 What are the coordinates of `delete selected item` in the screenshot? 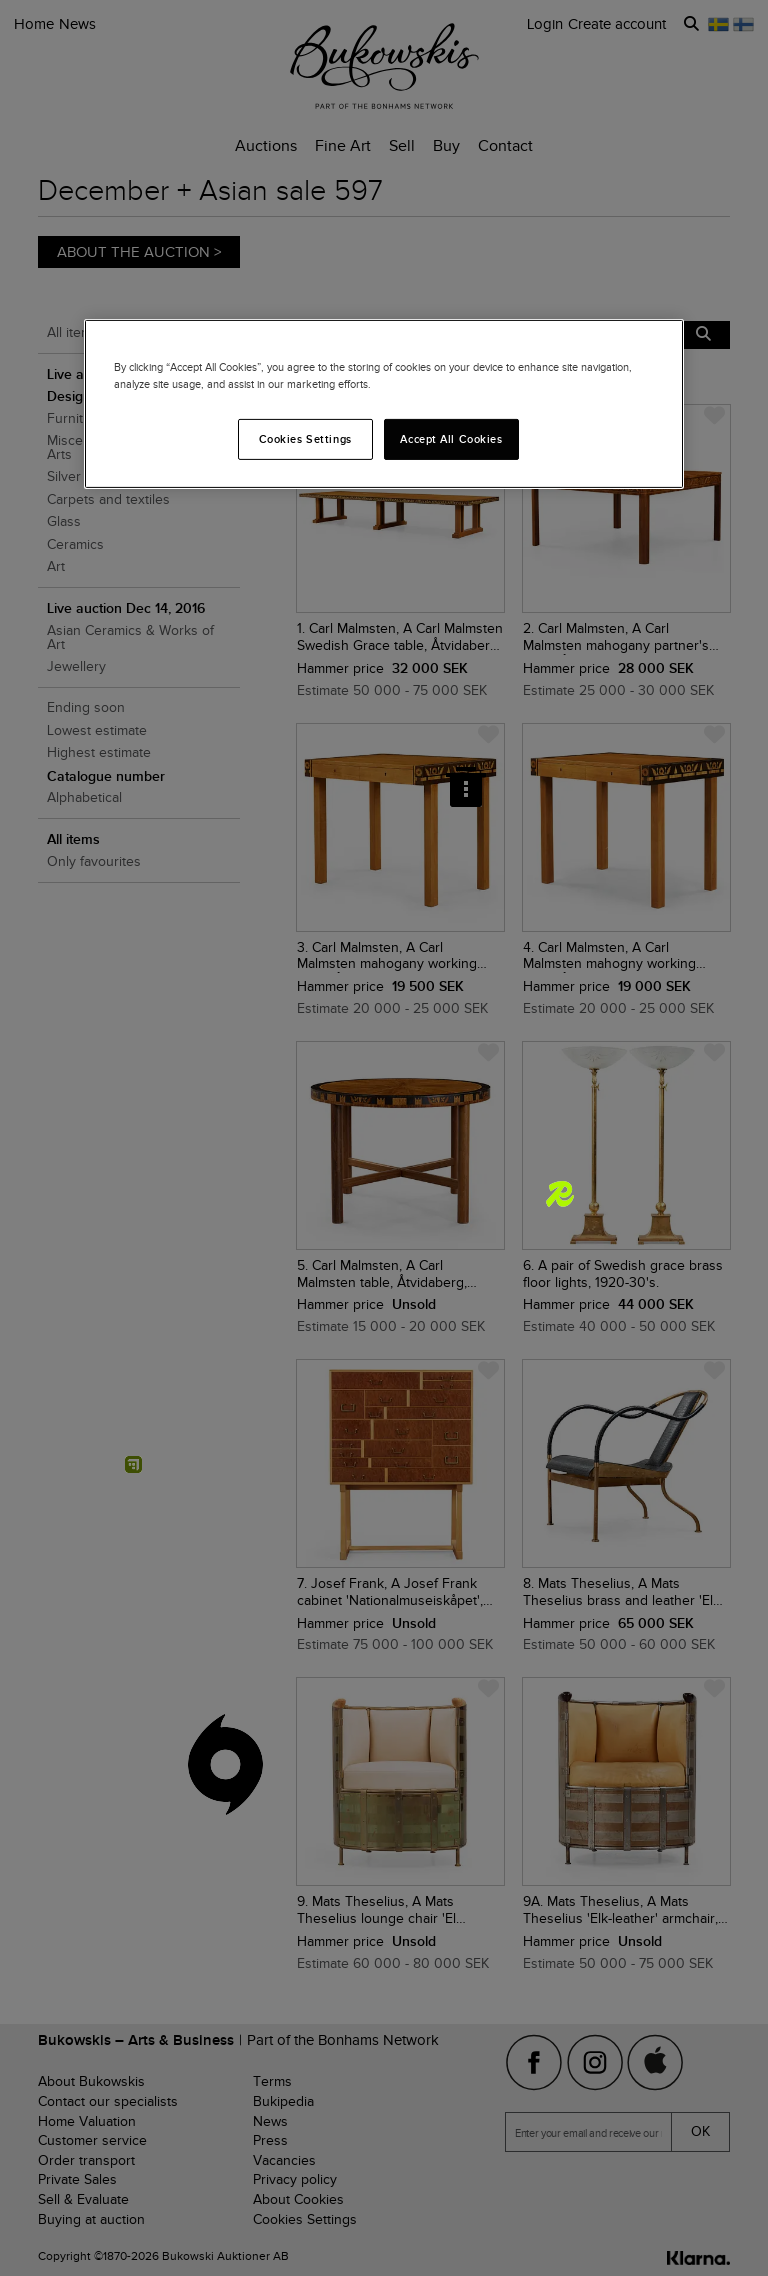 It's located at (466, 787).